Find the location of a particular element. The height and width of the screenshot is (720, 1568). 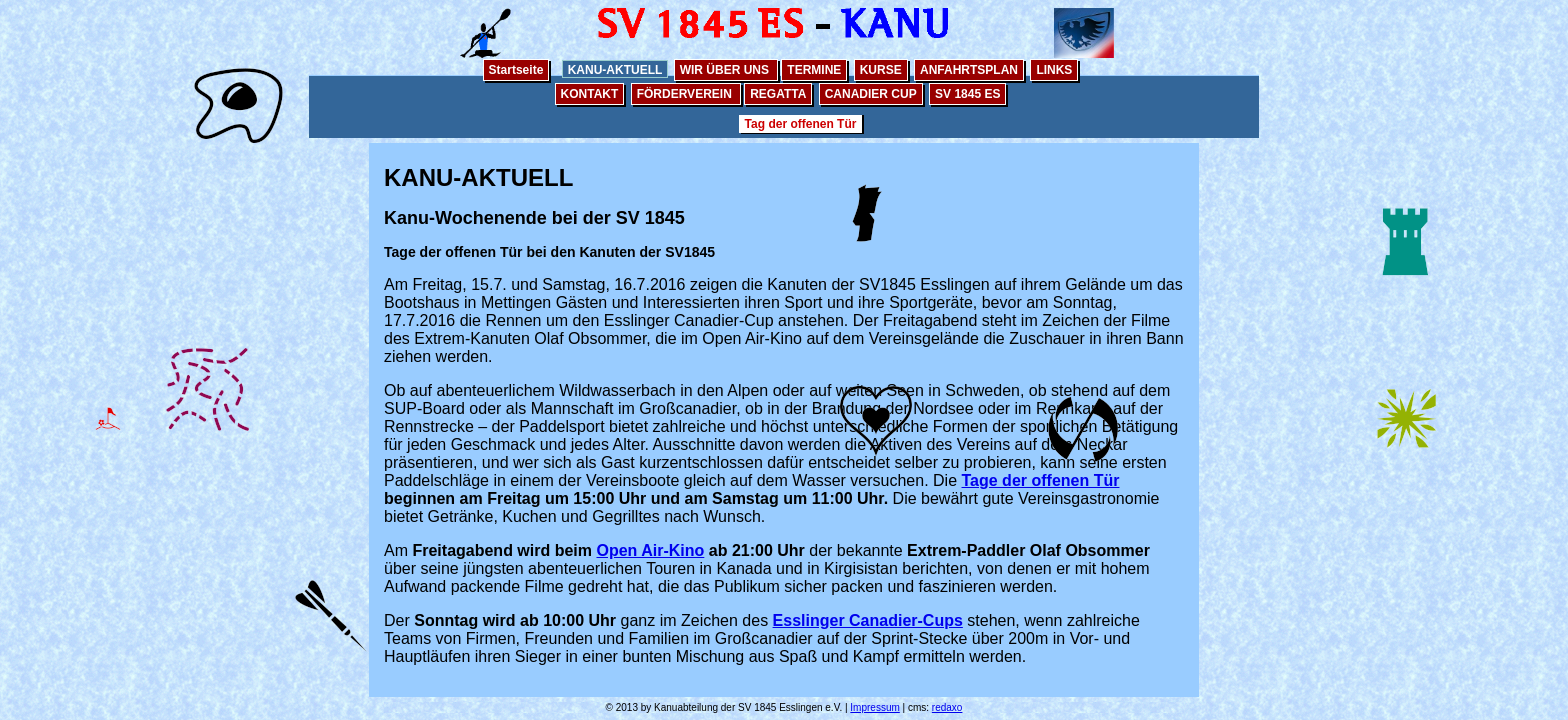

ingredient icon for cooking or recipe apps is located at coordinates (238, 101).